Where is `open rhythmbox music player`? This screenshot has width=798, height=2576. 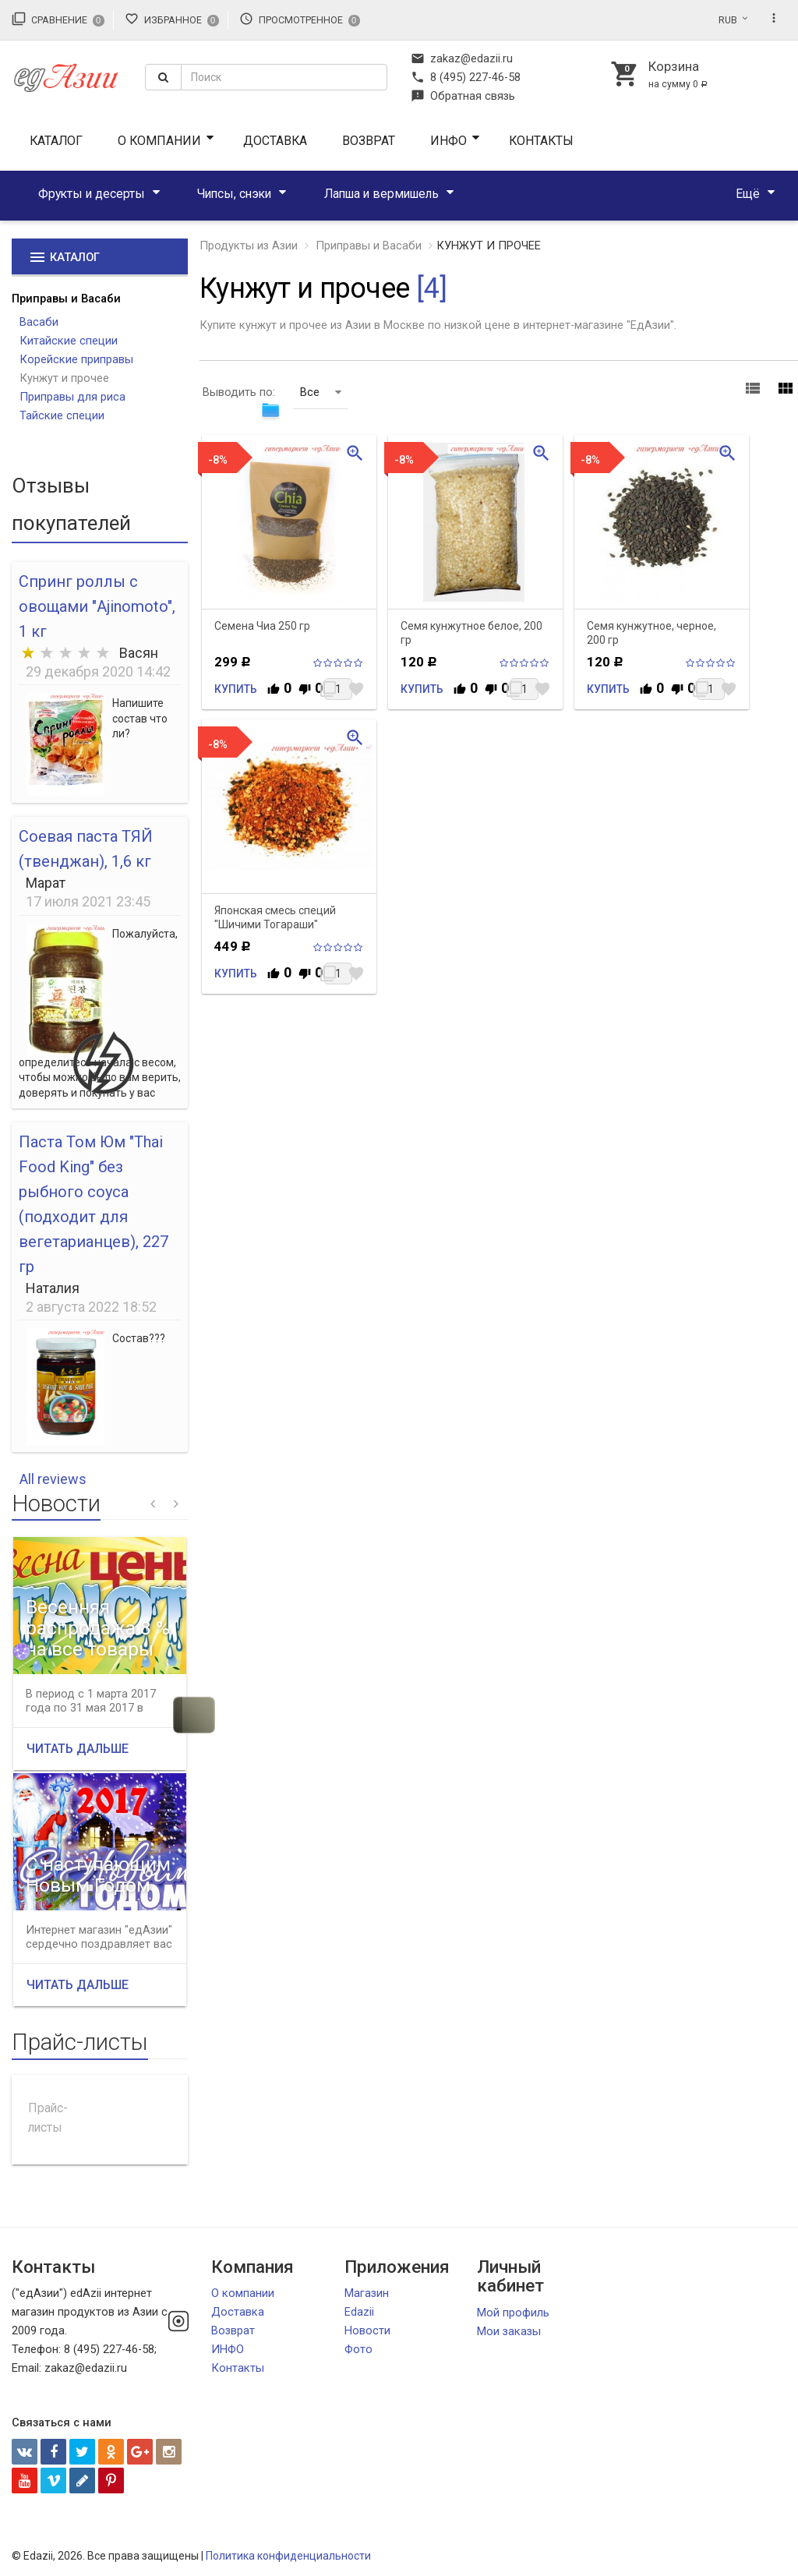 open rhythmbox music player is located at coordinates (178, 2321).